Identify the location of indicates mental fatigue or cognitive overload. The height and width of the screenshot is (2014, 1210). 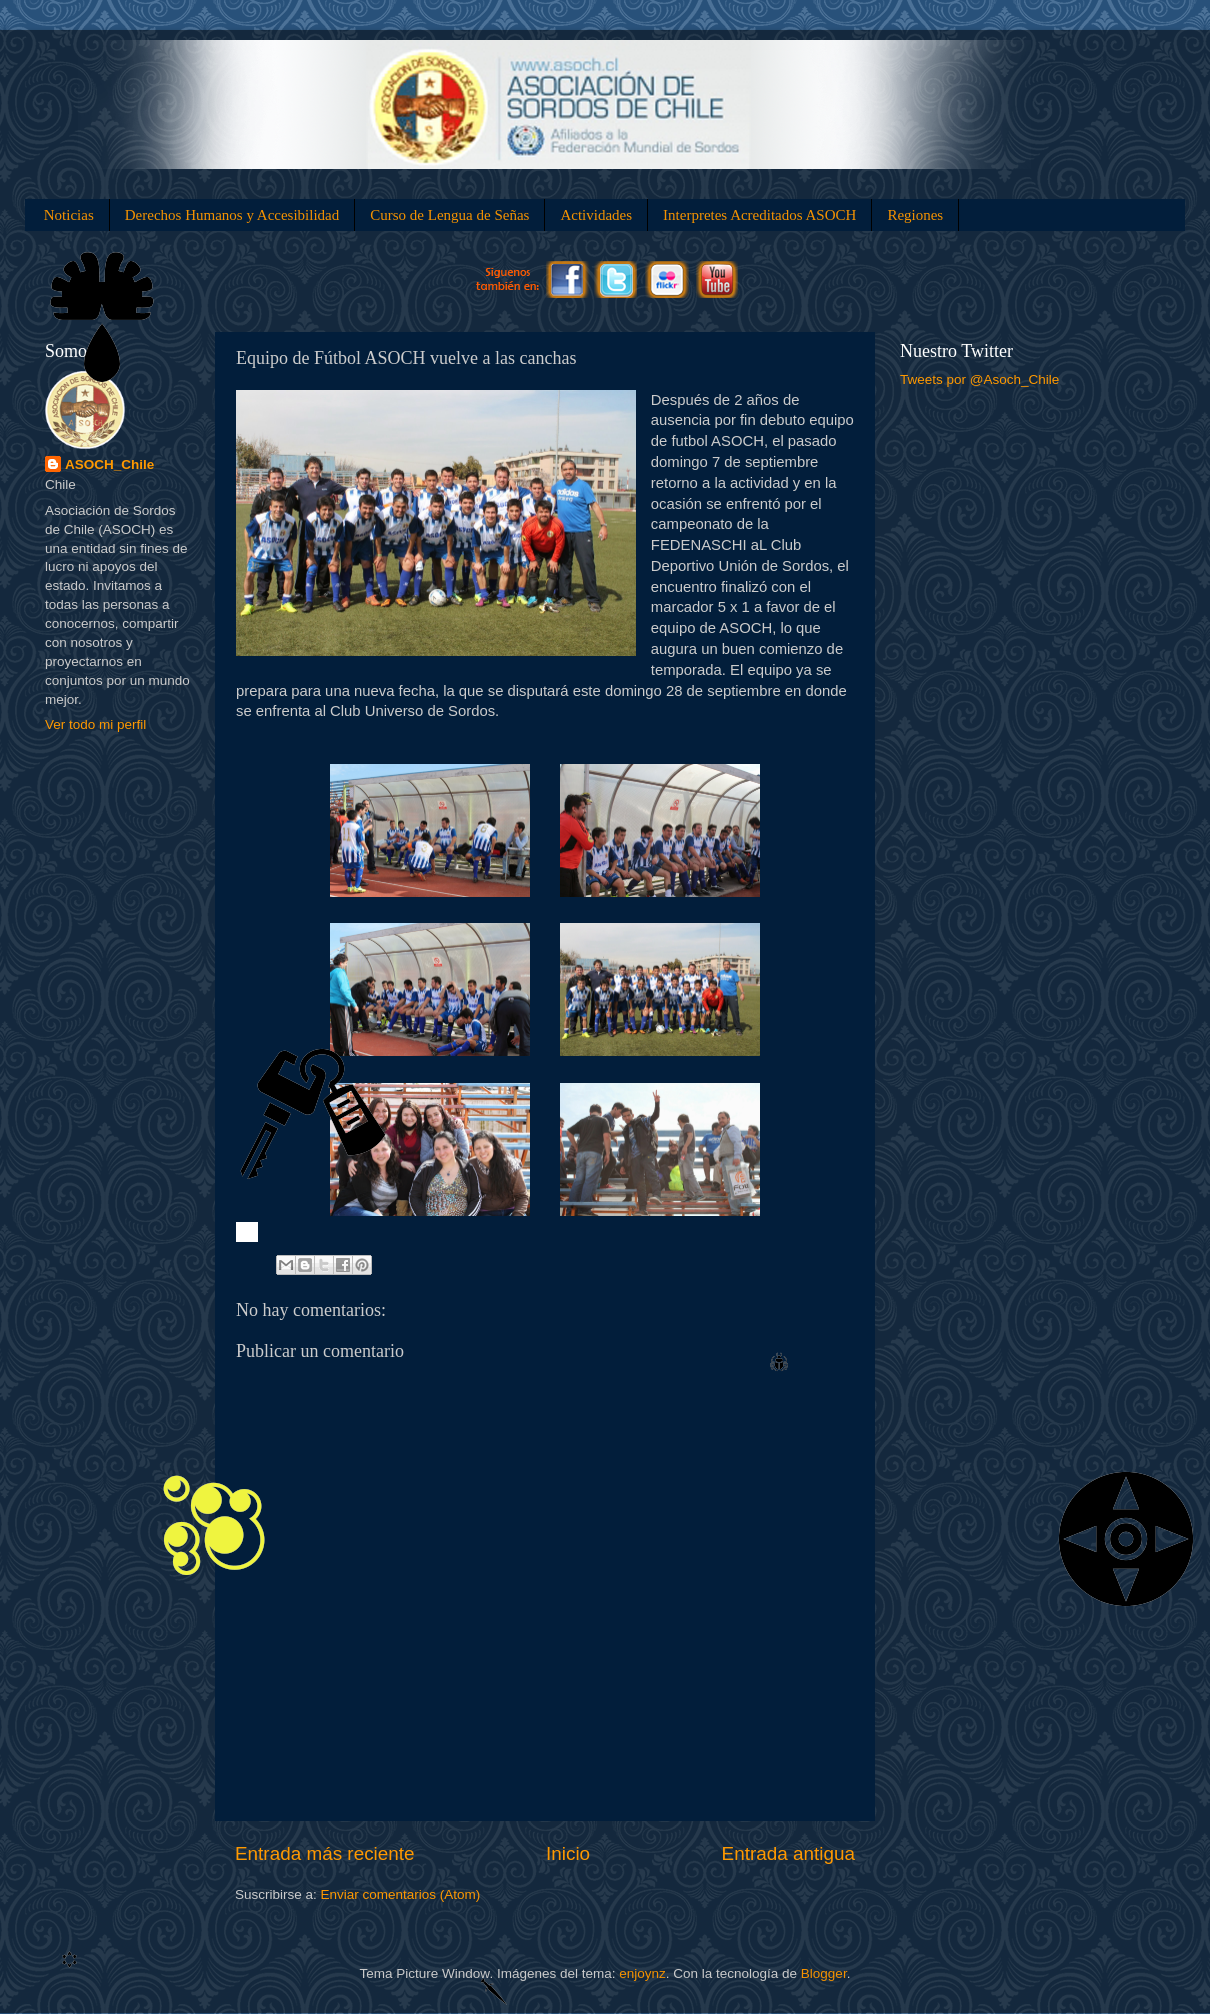
(102, 319).